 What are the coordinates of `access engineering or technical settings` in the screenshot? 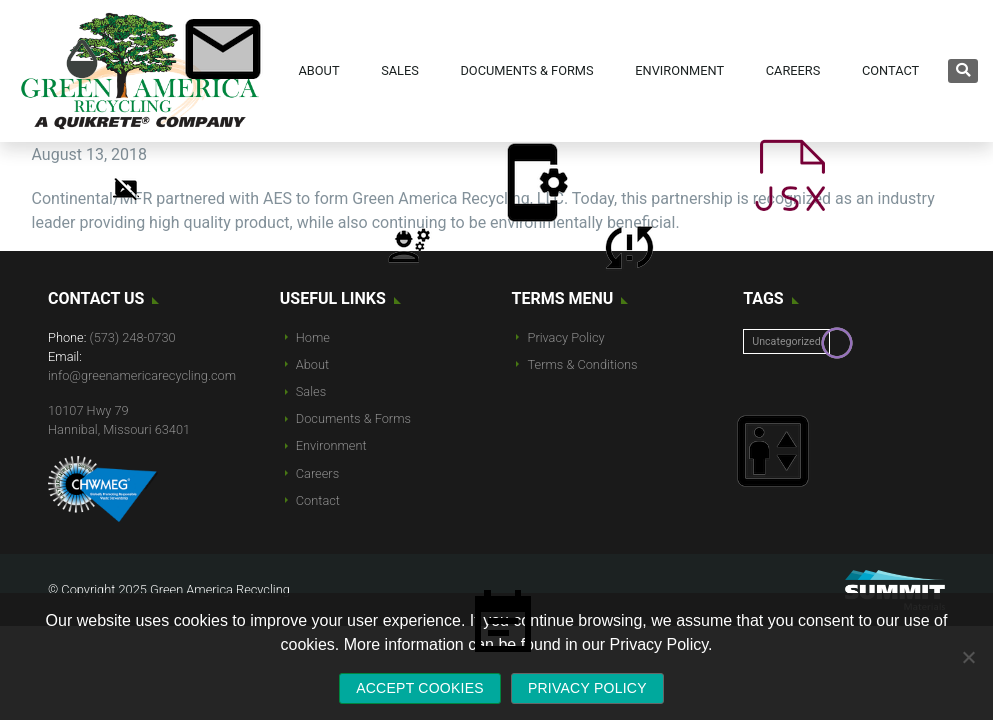 It's located at (409, 245).